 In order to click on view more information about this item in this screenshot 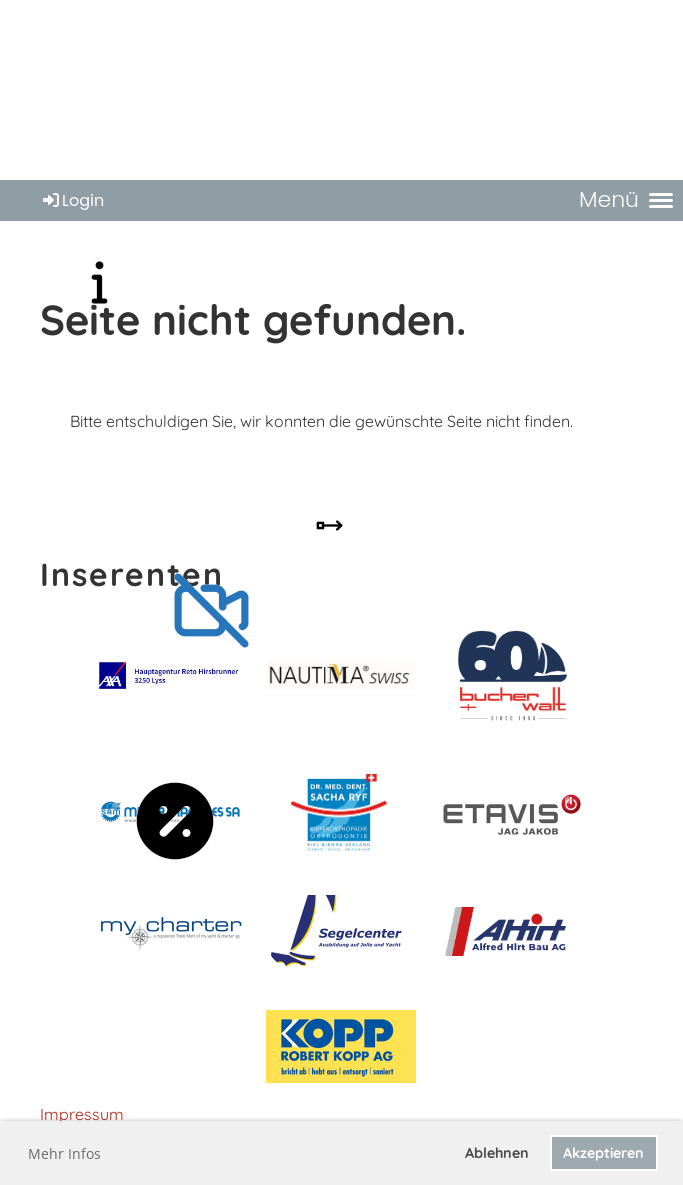, I will do `click(99, 282)`.